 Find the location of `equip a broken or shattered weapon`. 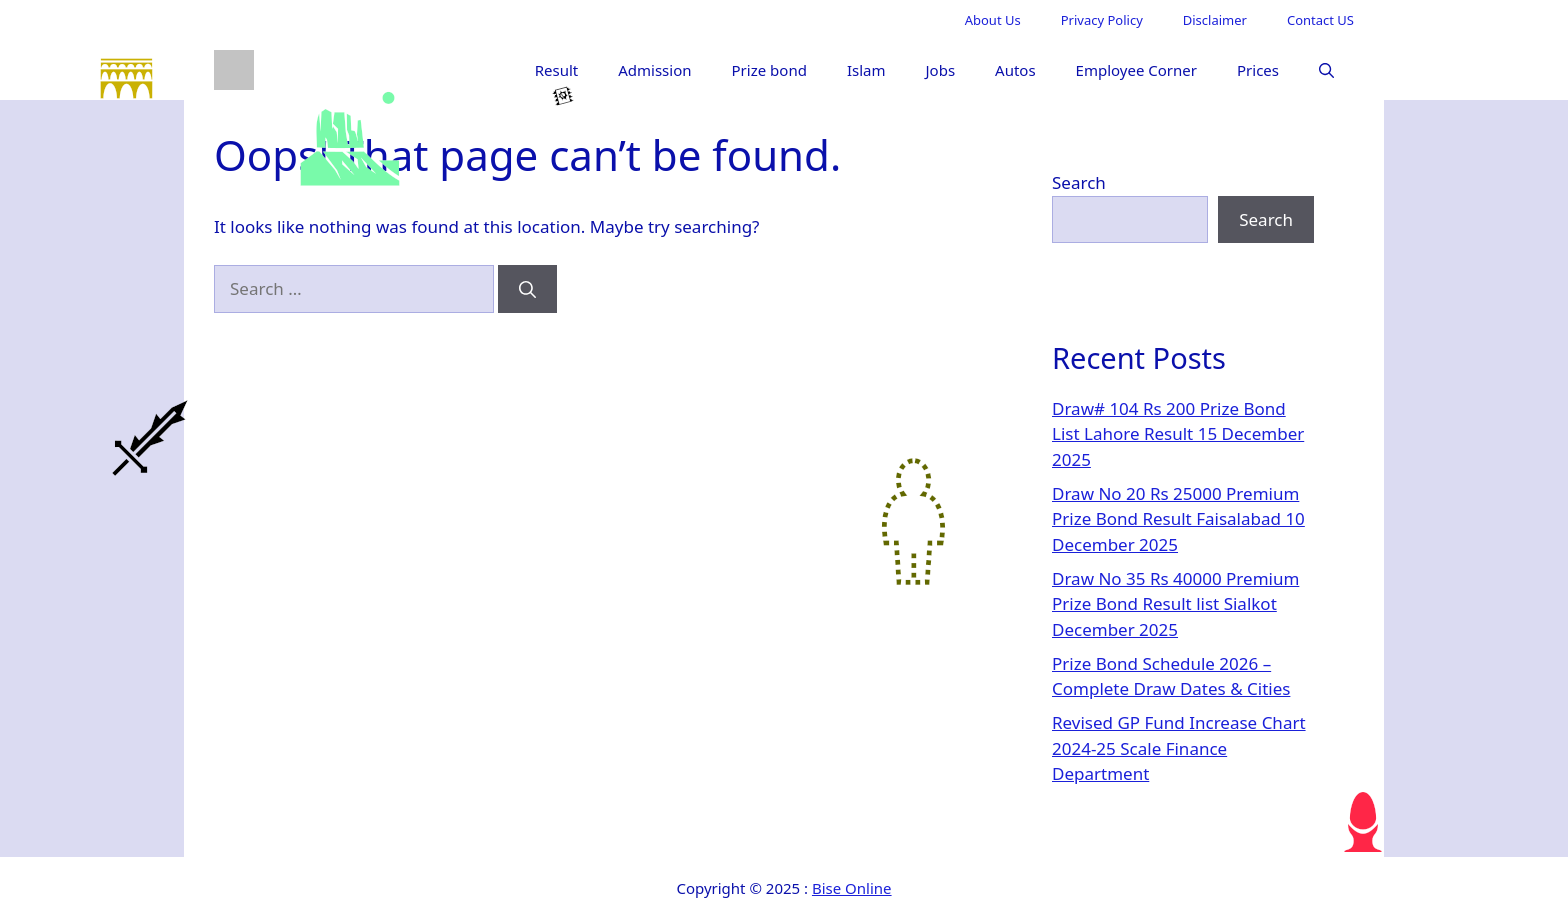

equip a broken or shattered weapon is located at coordinates (149, 439).